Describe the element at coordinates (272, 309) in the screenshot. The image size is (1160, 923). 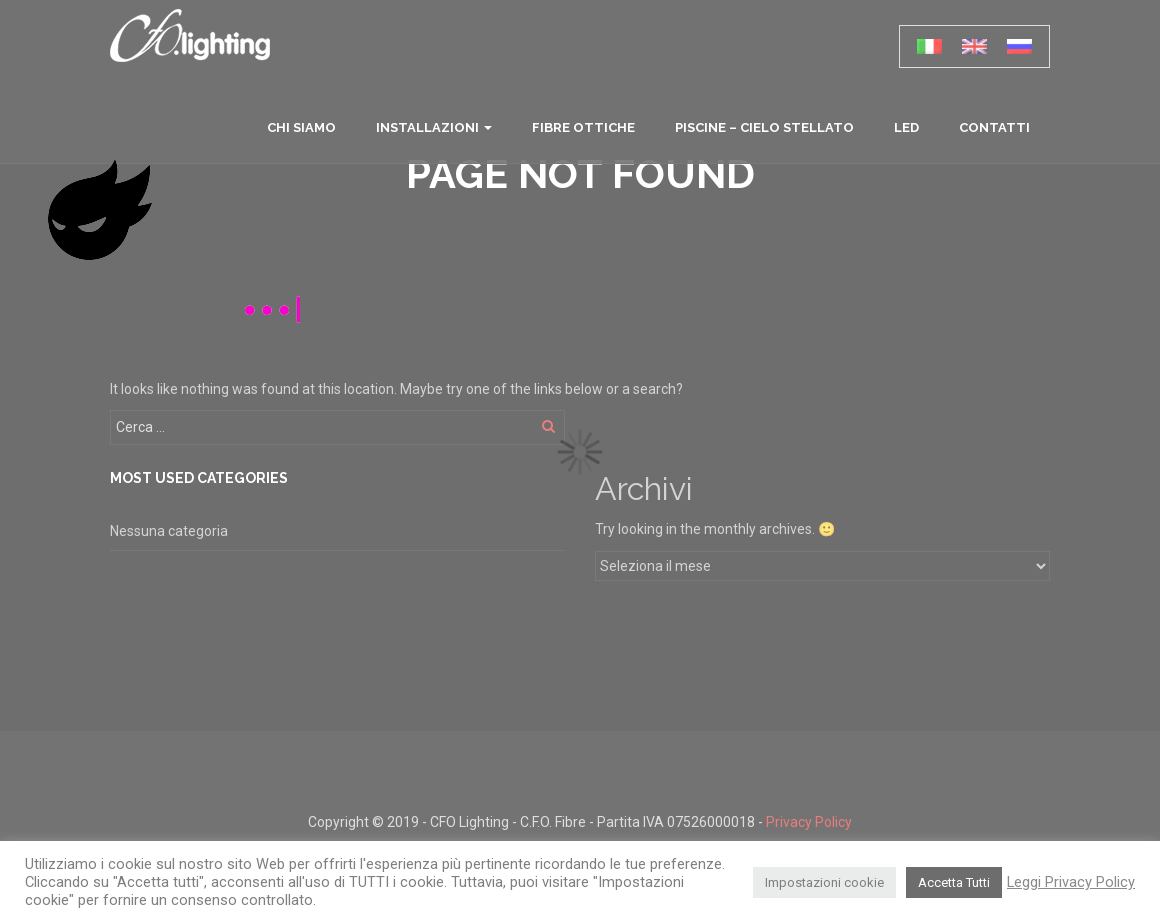
I see `open lastpass password manager` at that location.